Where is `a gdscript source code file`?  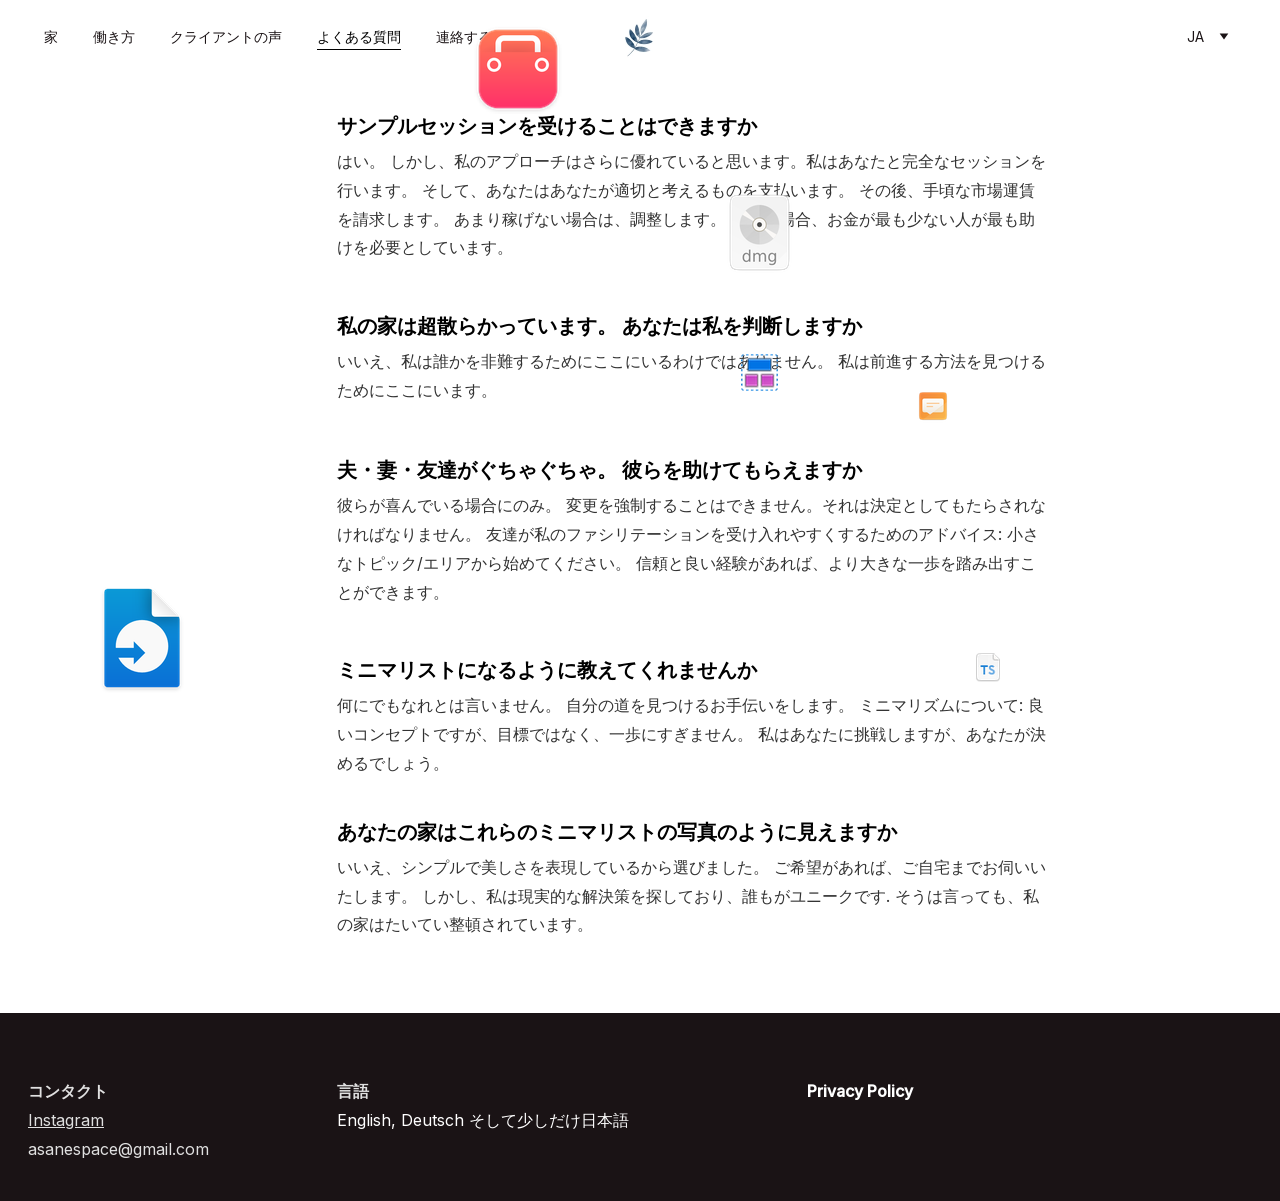 a gdscript source code file is located at coordinates (142, 640).